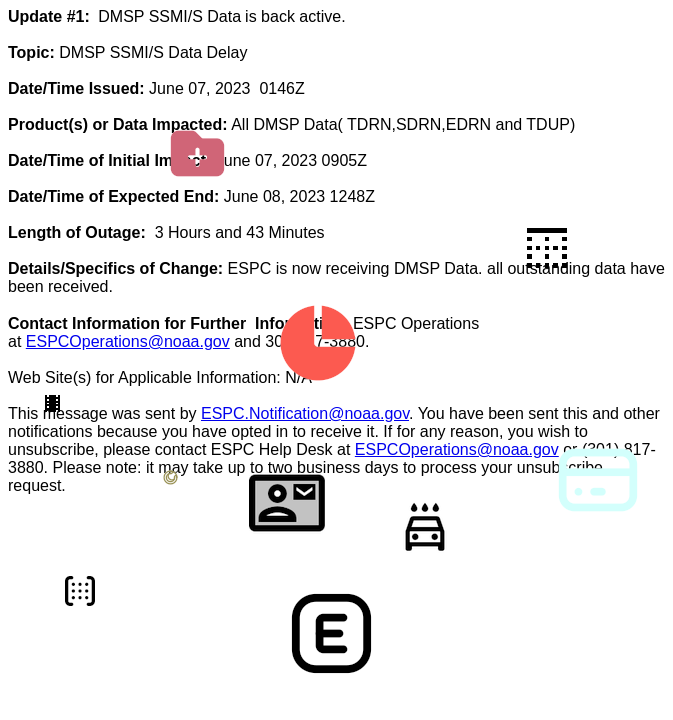 Image resolution: width=673 pixels, height=720 pixels. What do you see at coordinates (425, 527) in the screenshot?
I see `find nearby car wash locations` at bounding box center [425, 527].